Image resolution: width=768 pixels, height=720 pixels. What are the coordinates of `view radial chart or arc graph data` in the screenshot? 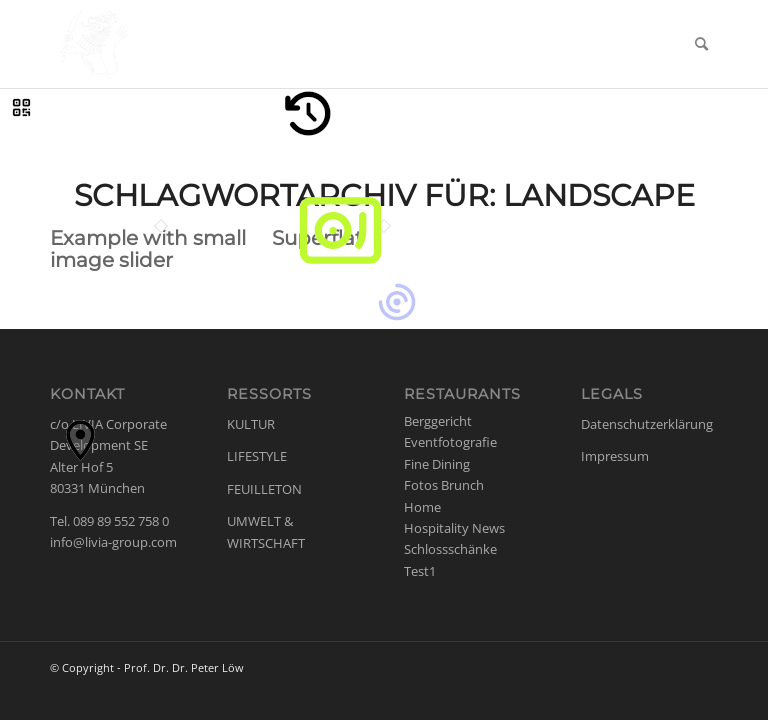 It's located at (397, 302).